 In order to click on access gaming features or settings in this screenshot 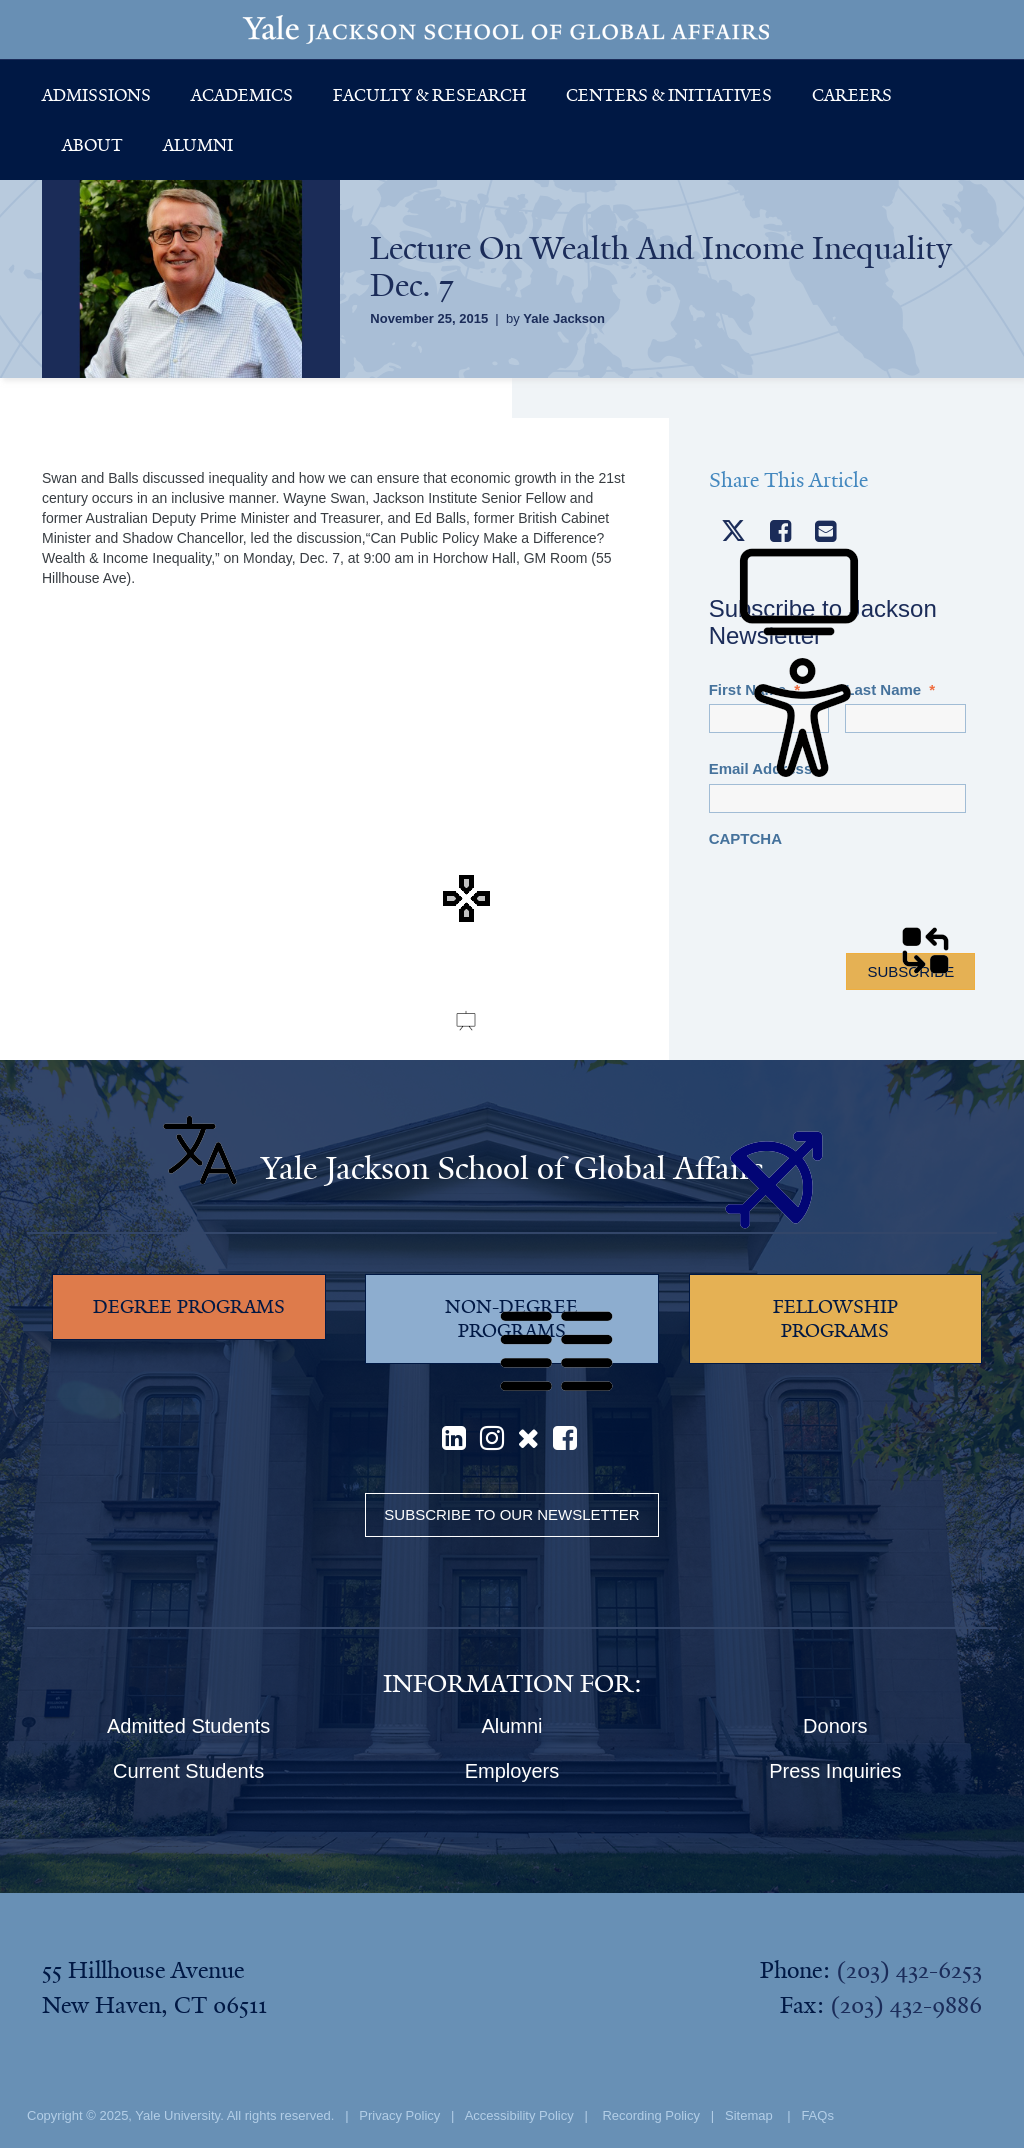, I will do `click(466, 898)`.